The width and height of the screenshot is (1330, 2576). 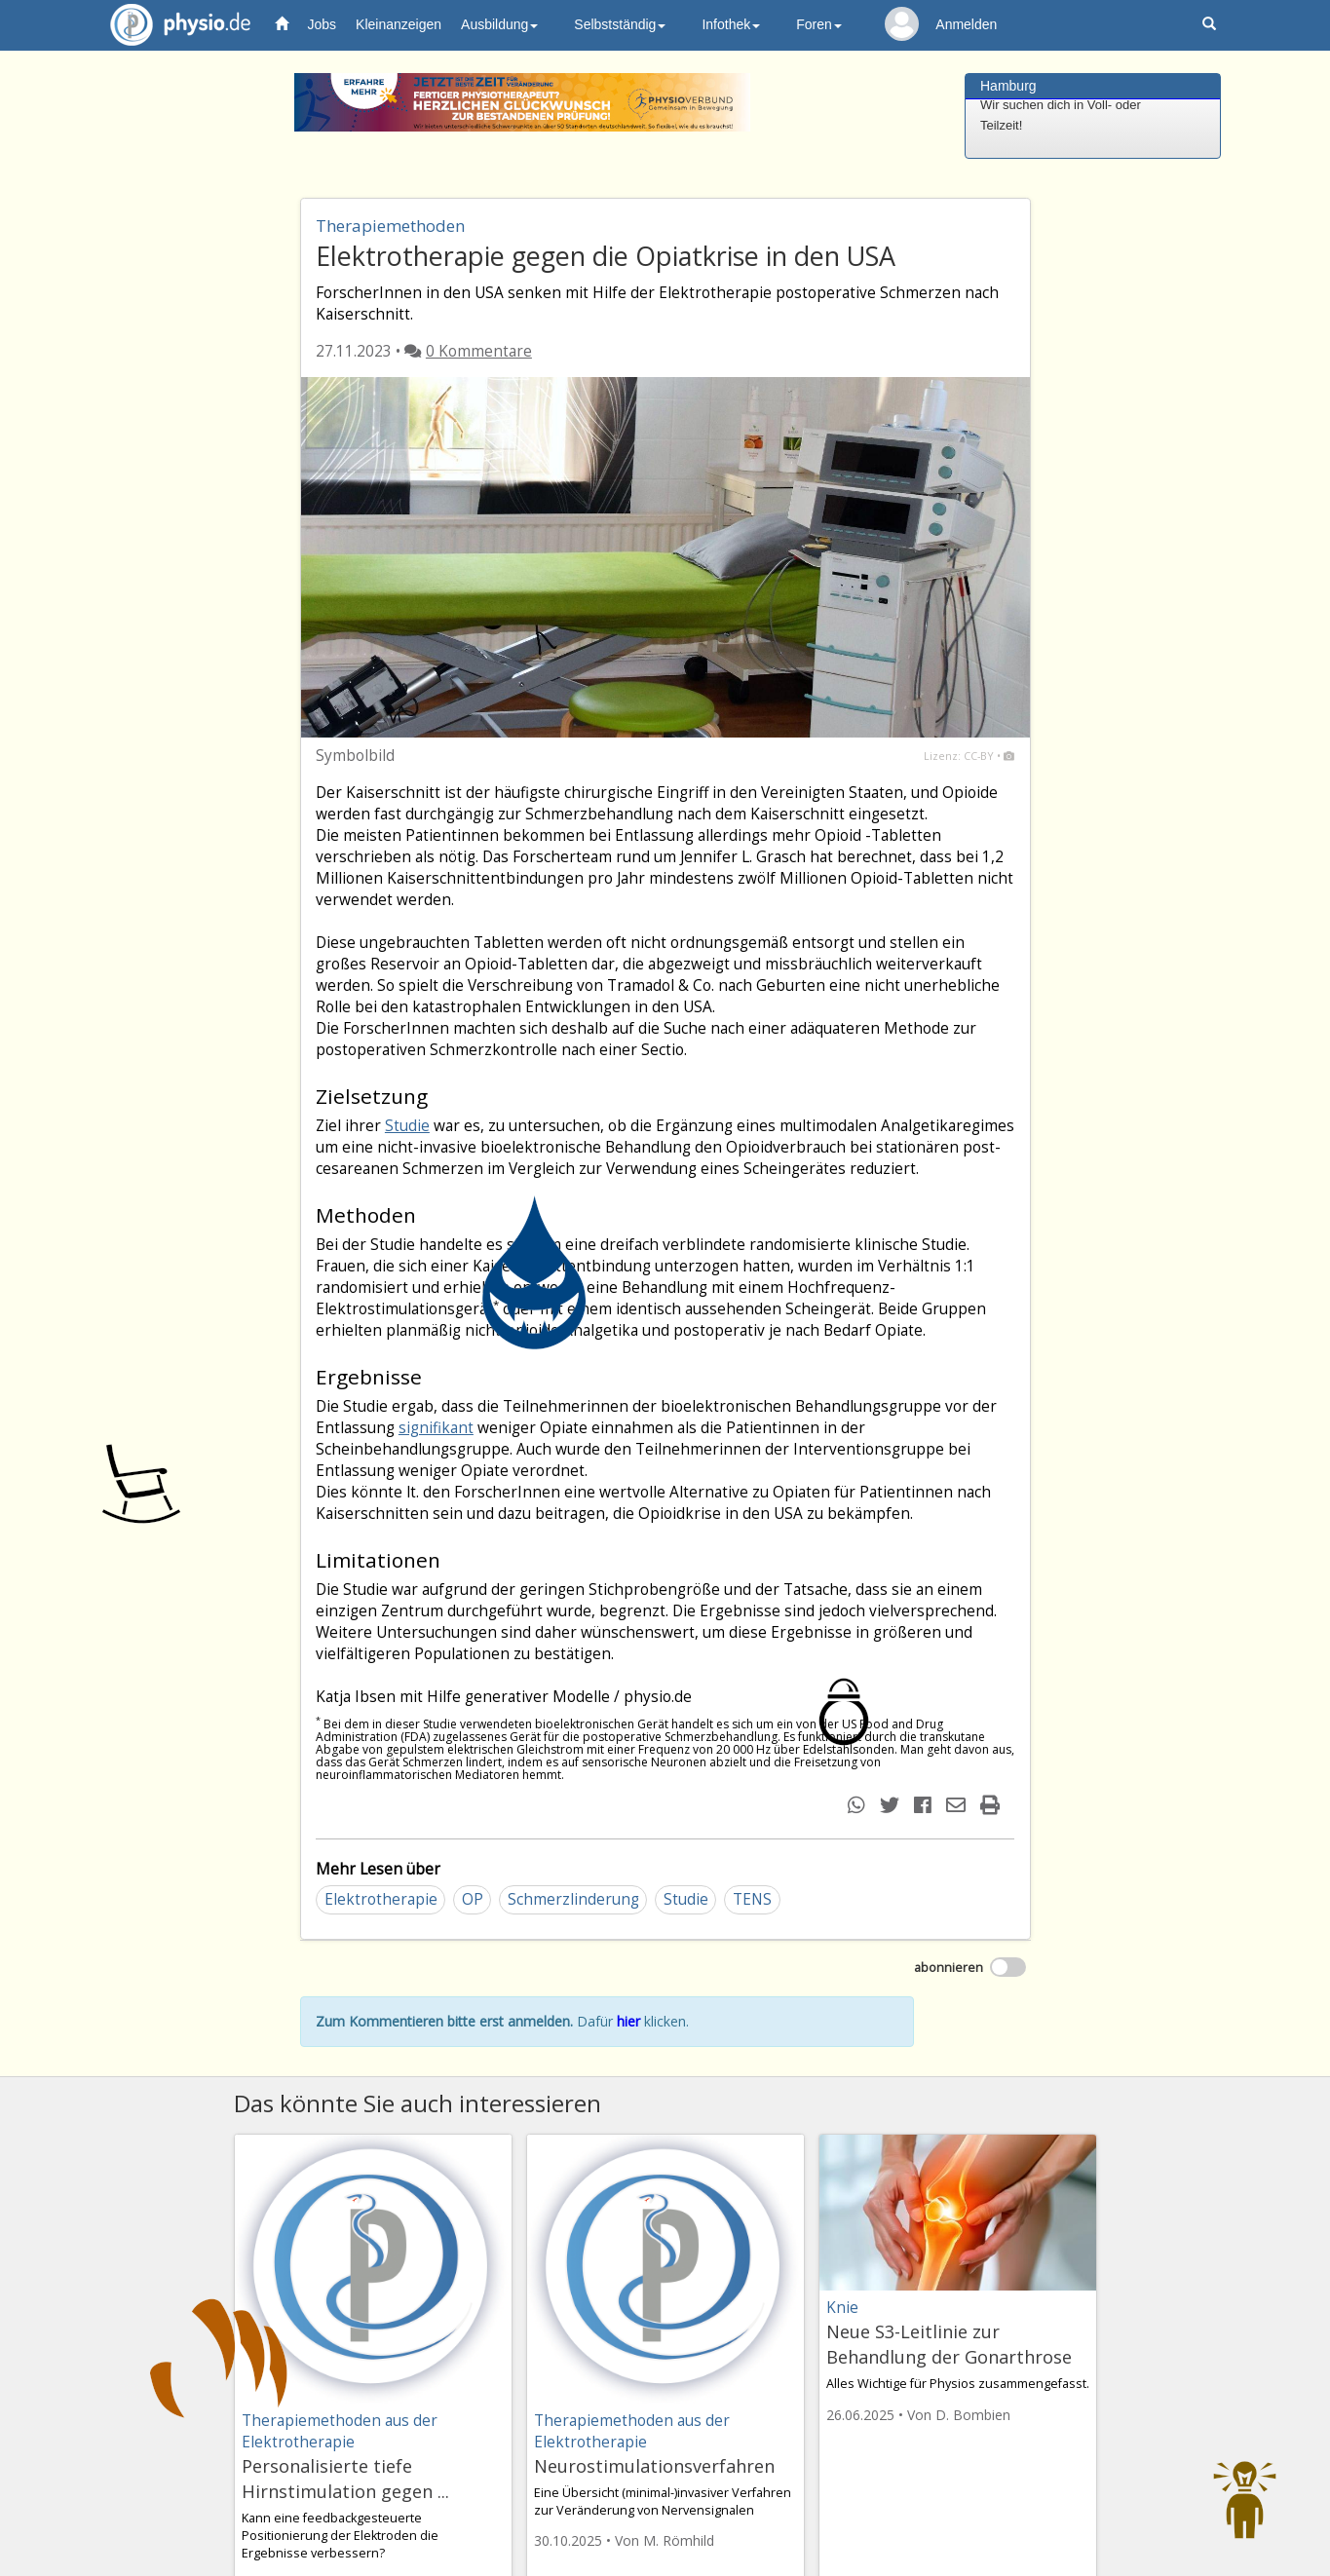 What do you see at coordinates (219, 2368) in the screenshot?
I see `activate grab or snatch ability` at bounding box center [219, 2368].